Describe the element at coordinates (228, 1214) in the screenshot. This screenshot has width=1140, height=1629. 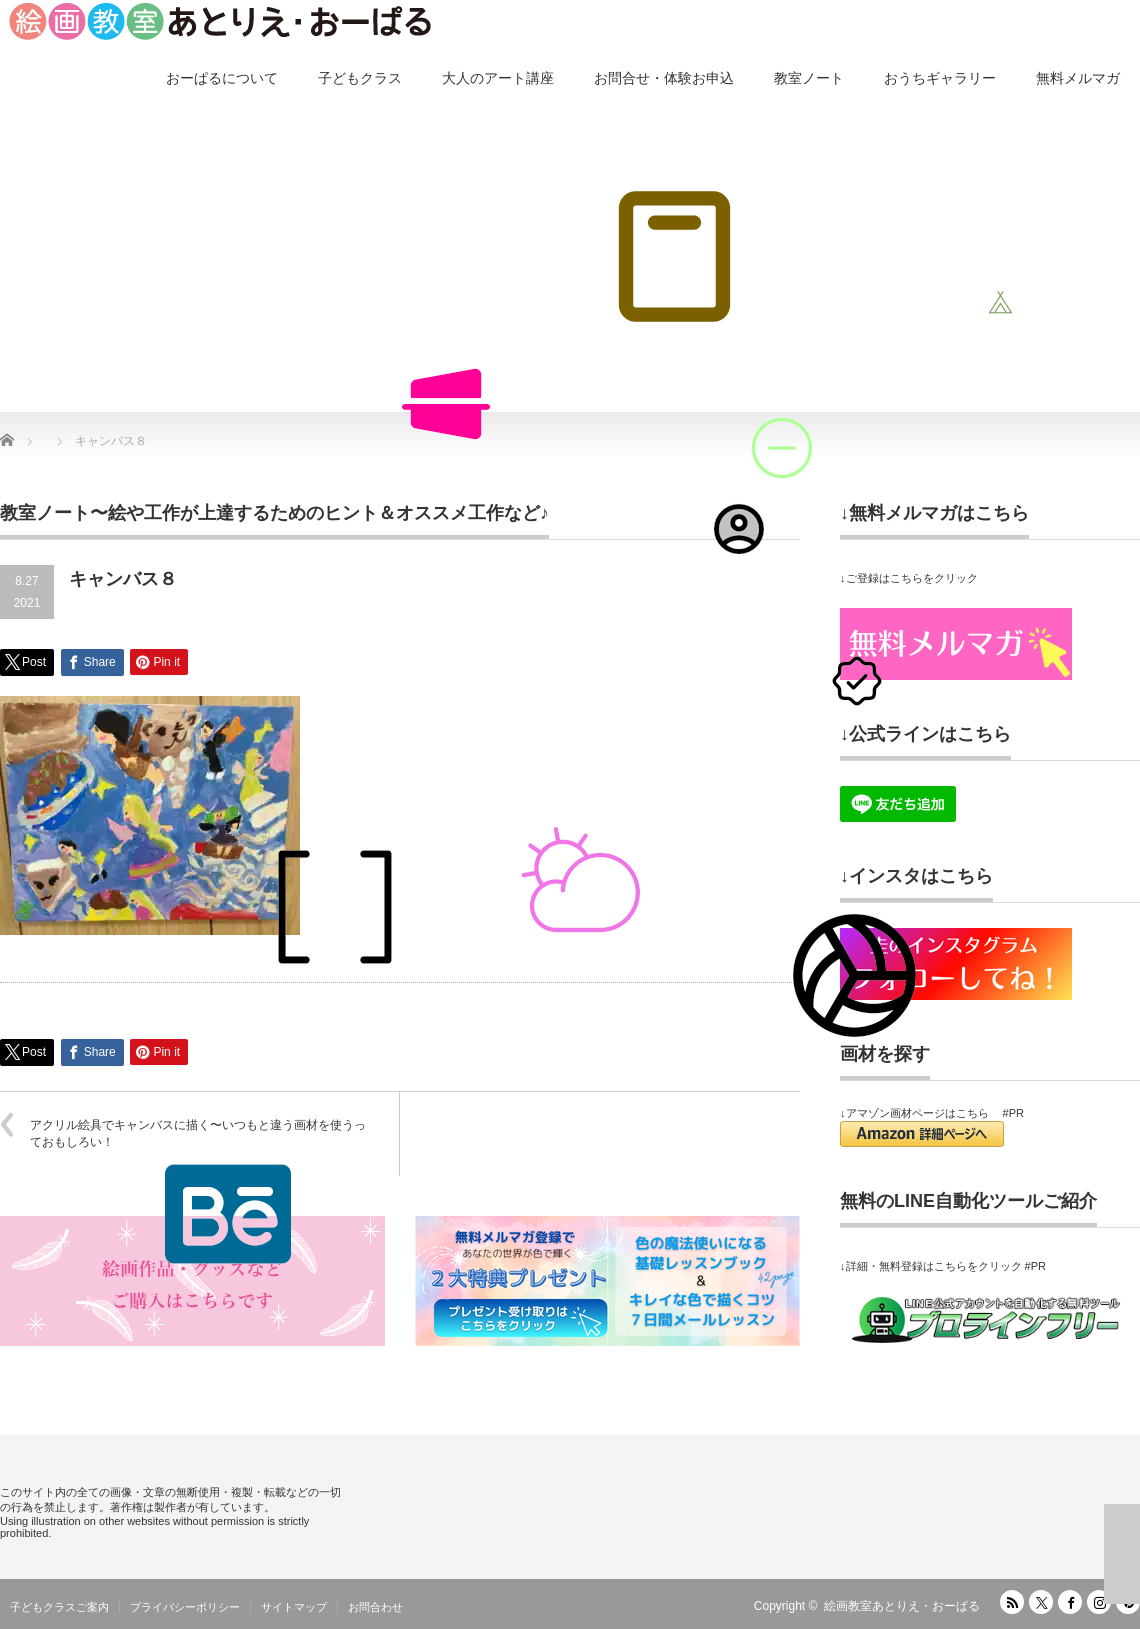
I see `view behance portfolio` at that location.